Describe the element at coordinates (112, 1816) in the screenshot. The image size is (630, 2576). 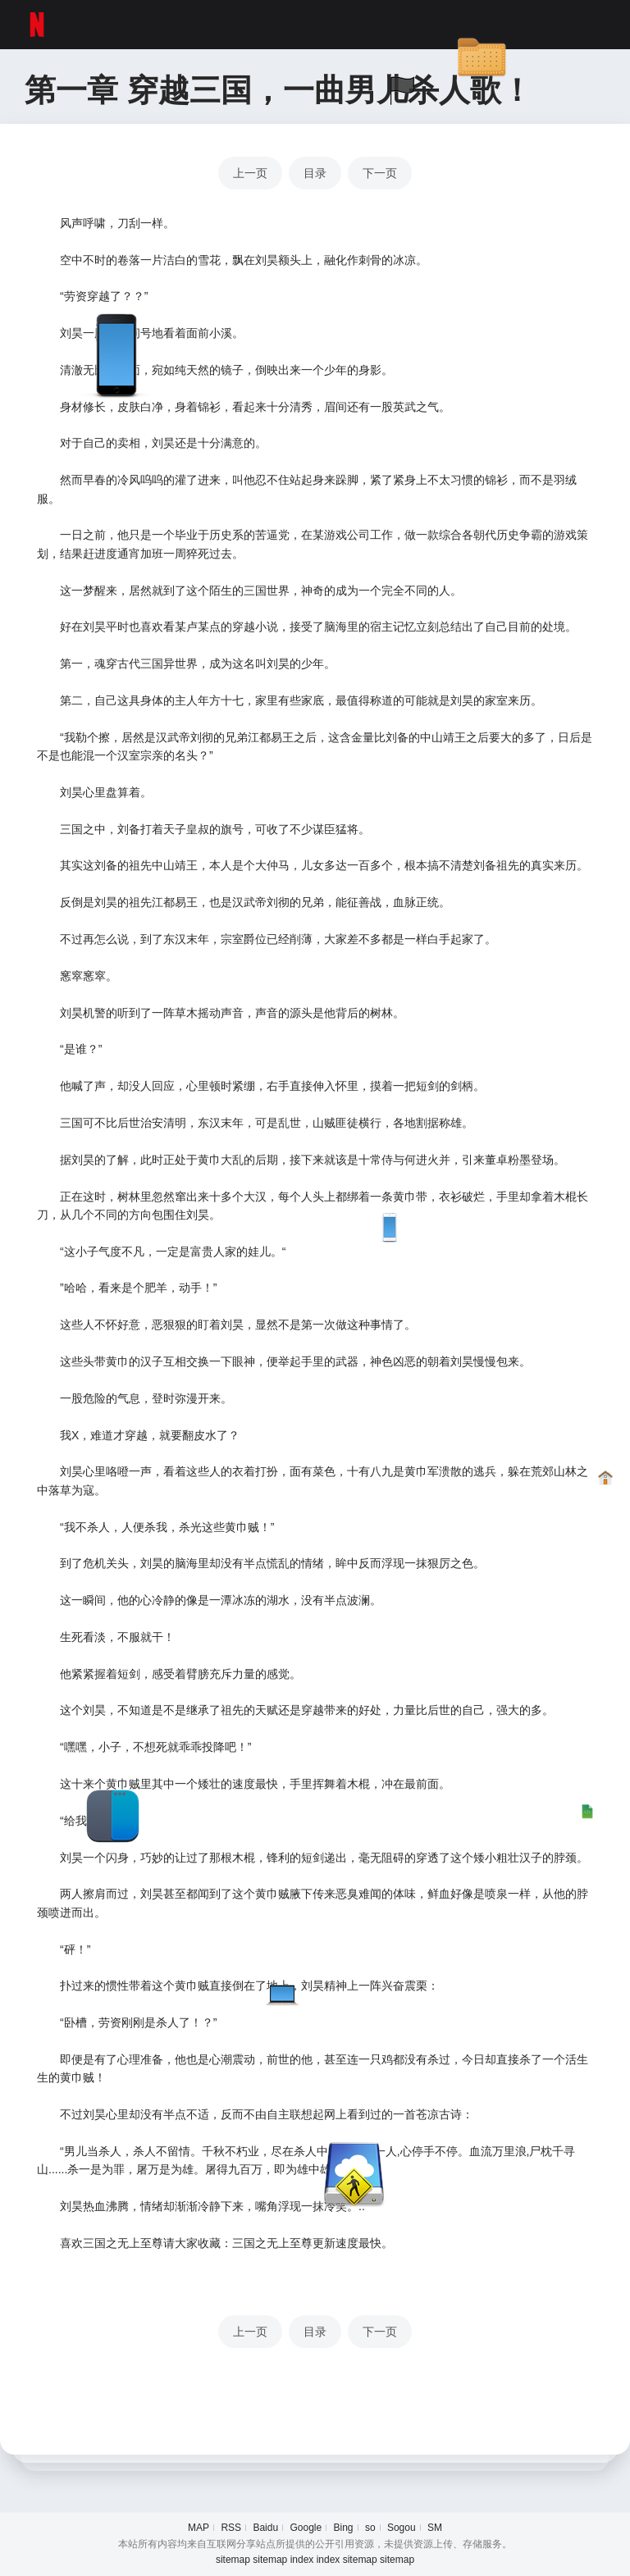
I see `open Rectangle window management app` at that location.